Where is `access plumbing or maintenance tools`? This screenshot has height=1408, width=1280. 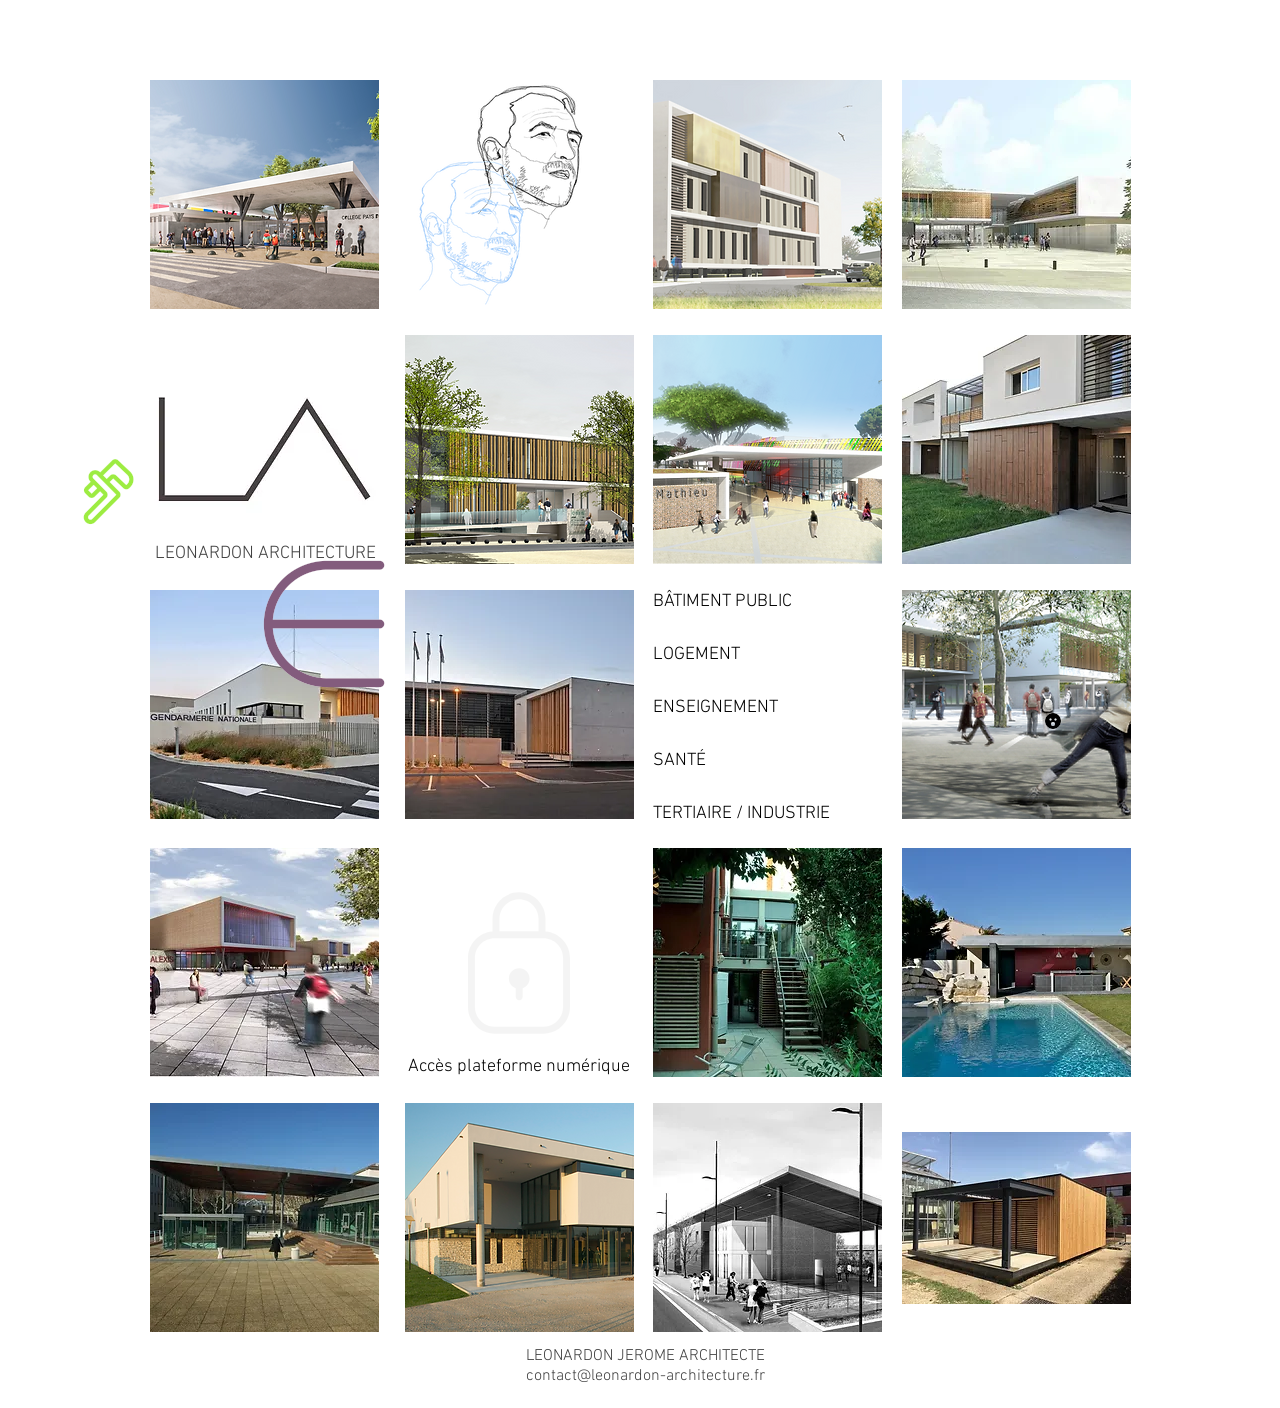
access plumbing or maintenance tools is located at coordinates (105, 491).